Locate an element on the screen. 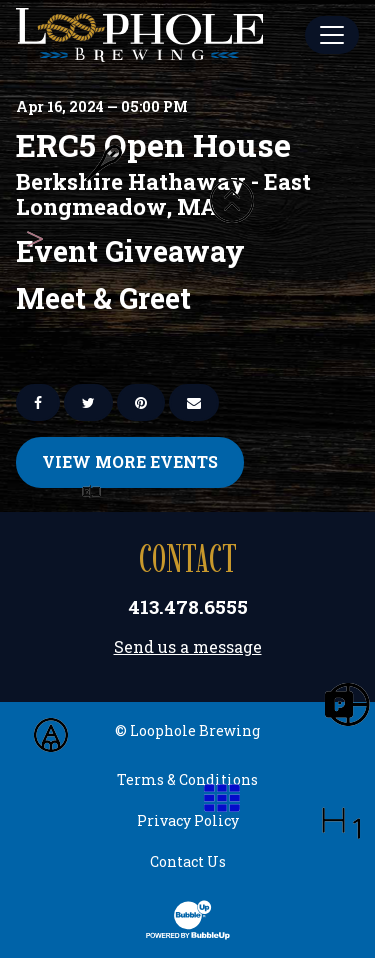  edit profile or account settings is located at coordinates (51, 735).